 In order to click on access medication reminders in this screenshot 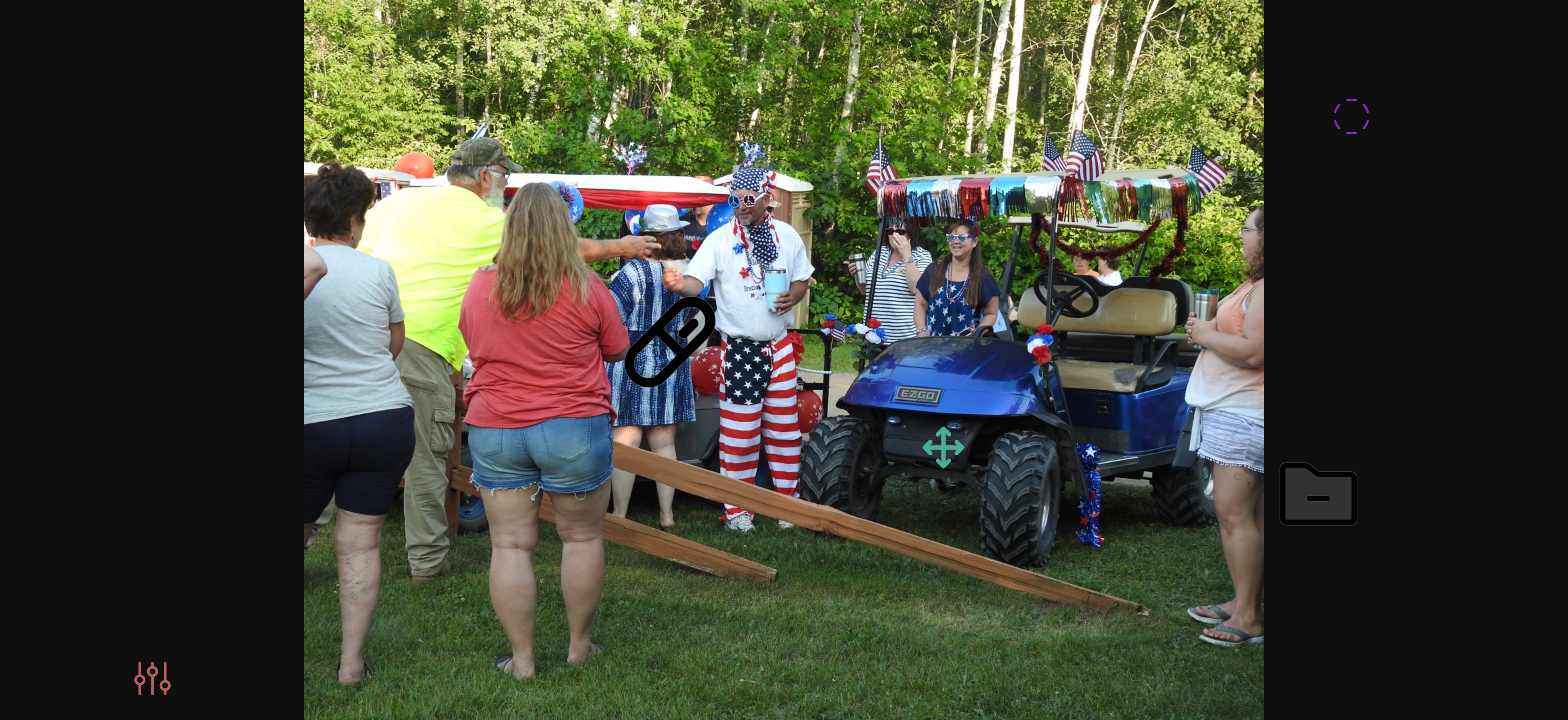, I will do `click(670, 342)`.